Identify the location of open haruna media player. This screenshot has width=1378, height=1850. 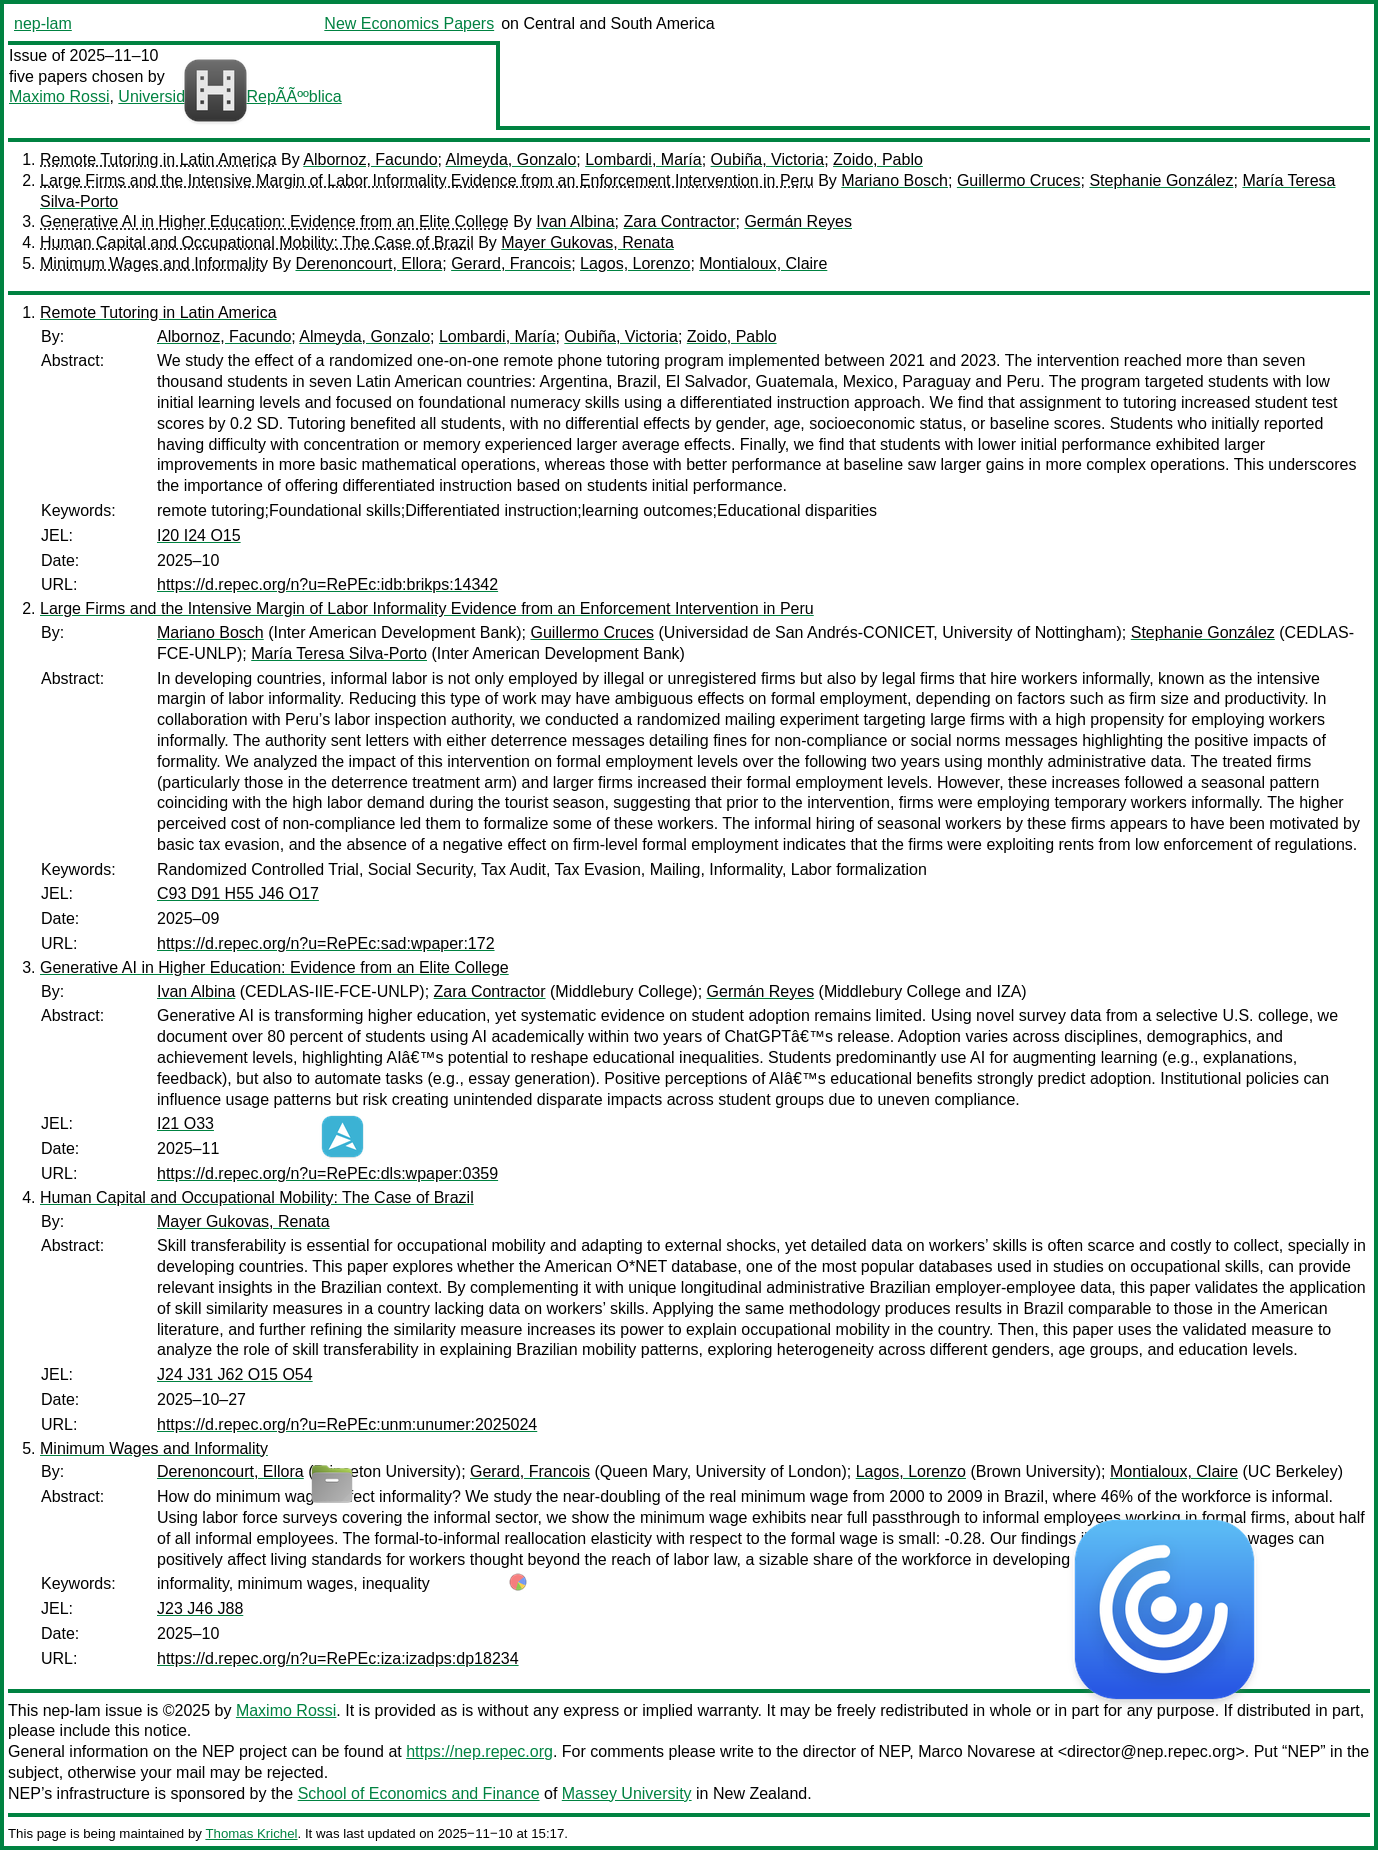
(215, 90).